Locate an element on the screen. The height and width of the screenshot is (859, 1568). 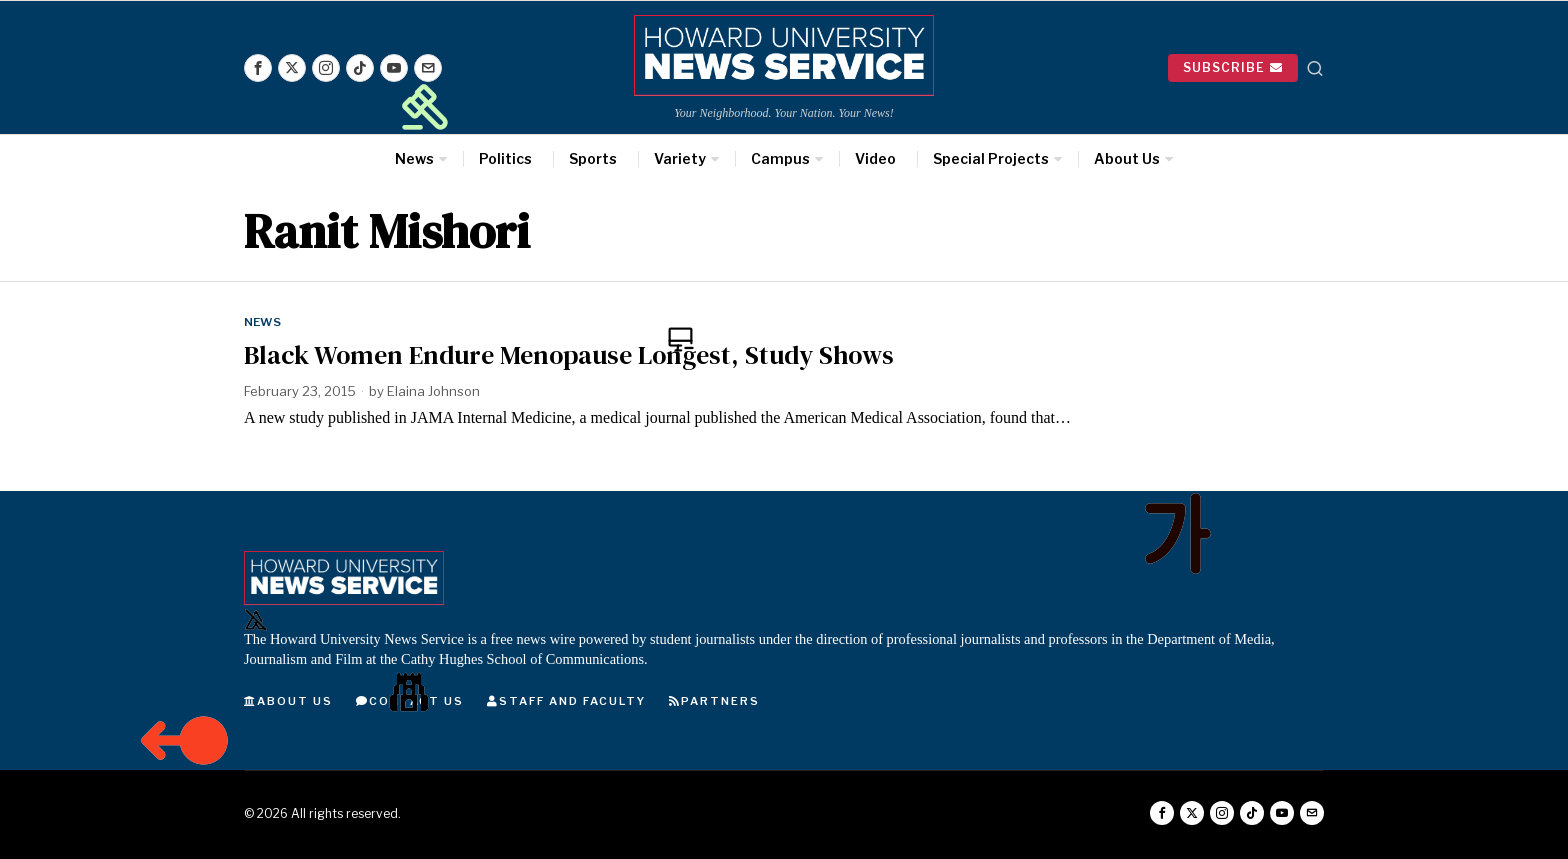
camping site unavailable or closed is located at coordinates (256, 620).